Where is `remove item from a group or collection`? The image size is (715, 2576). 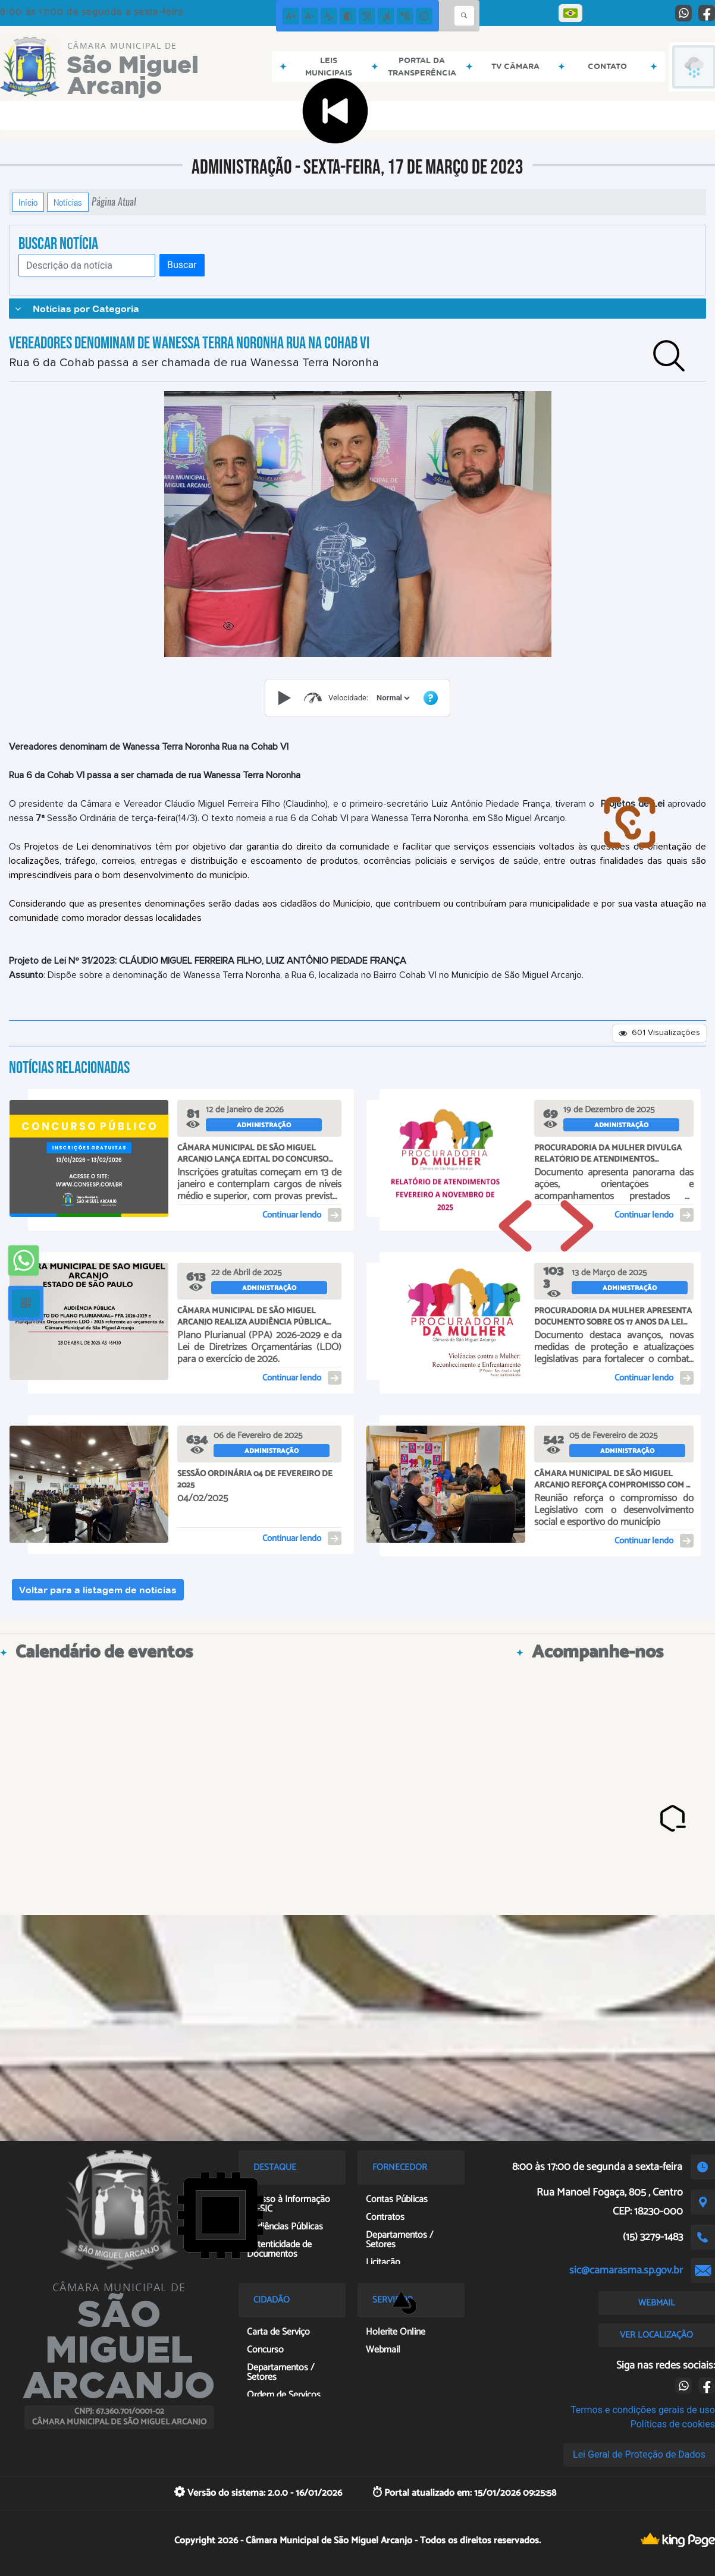
remove item from a group or collection is located at coordinates (672, 1818).